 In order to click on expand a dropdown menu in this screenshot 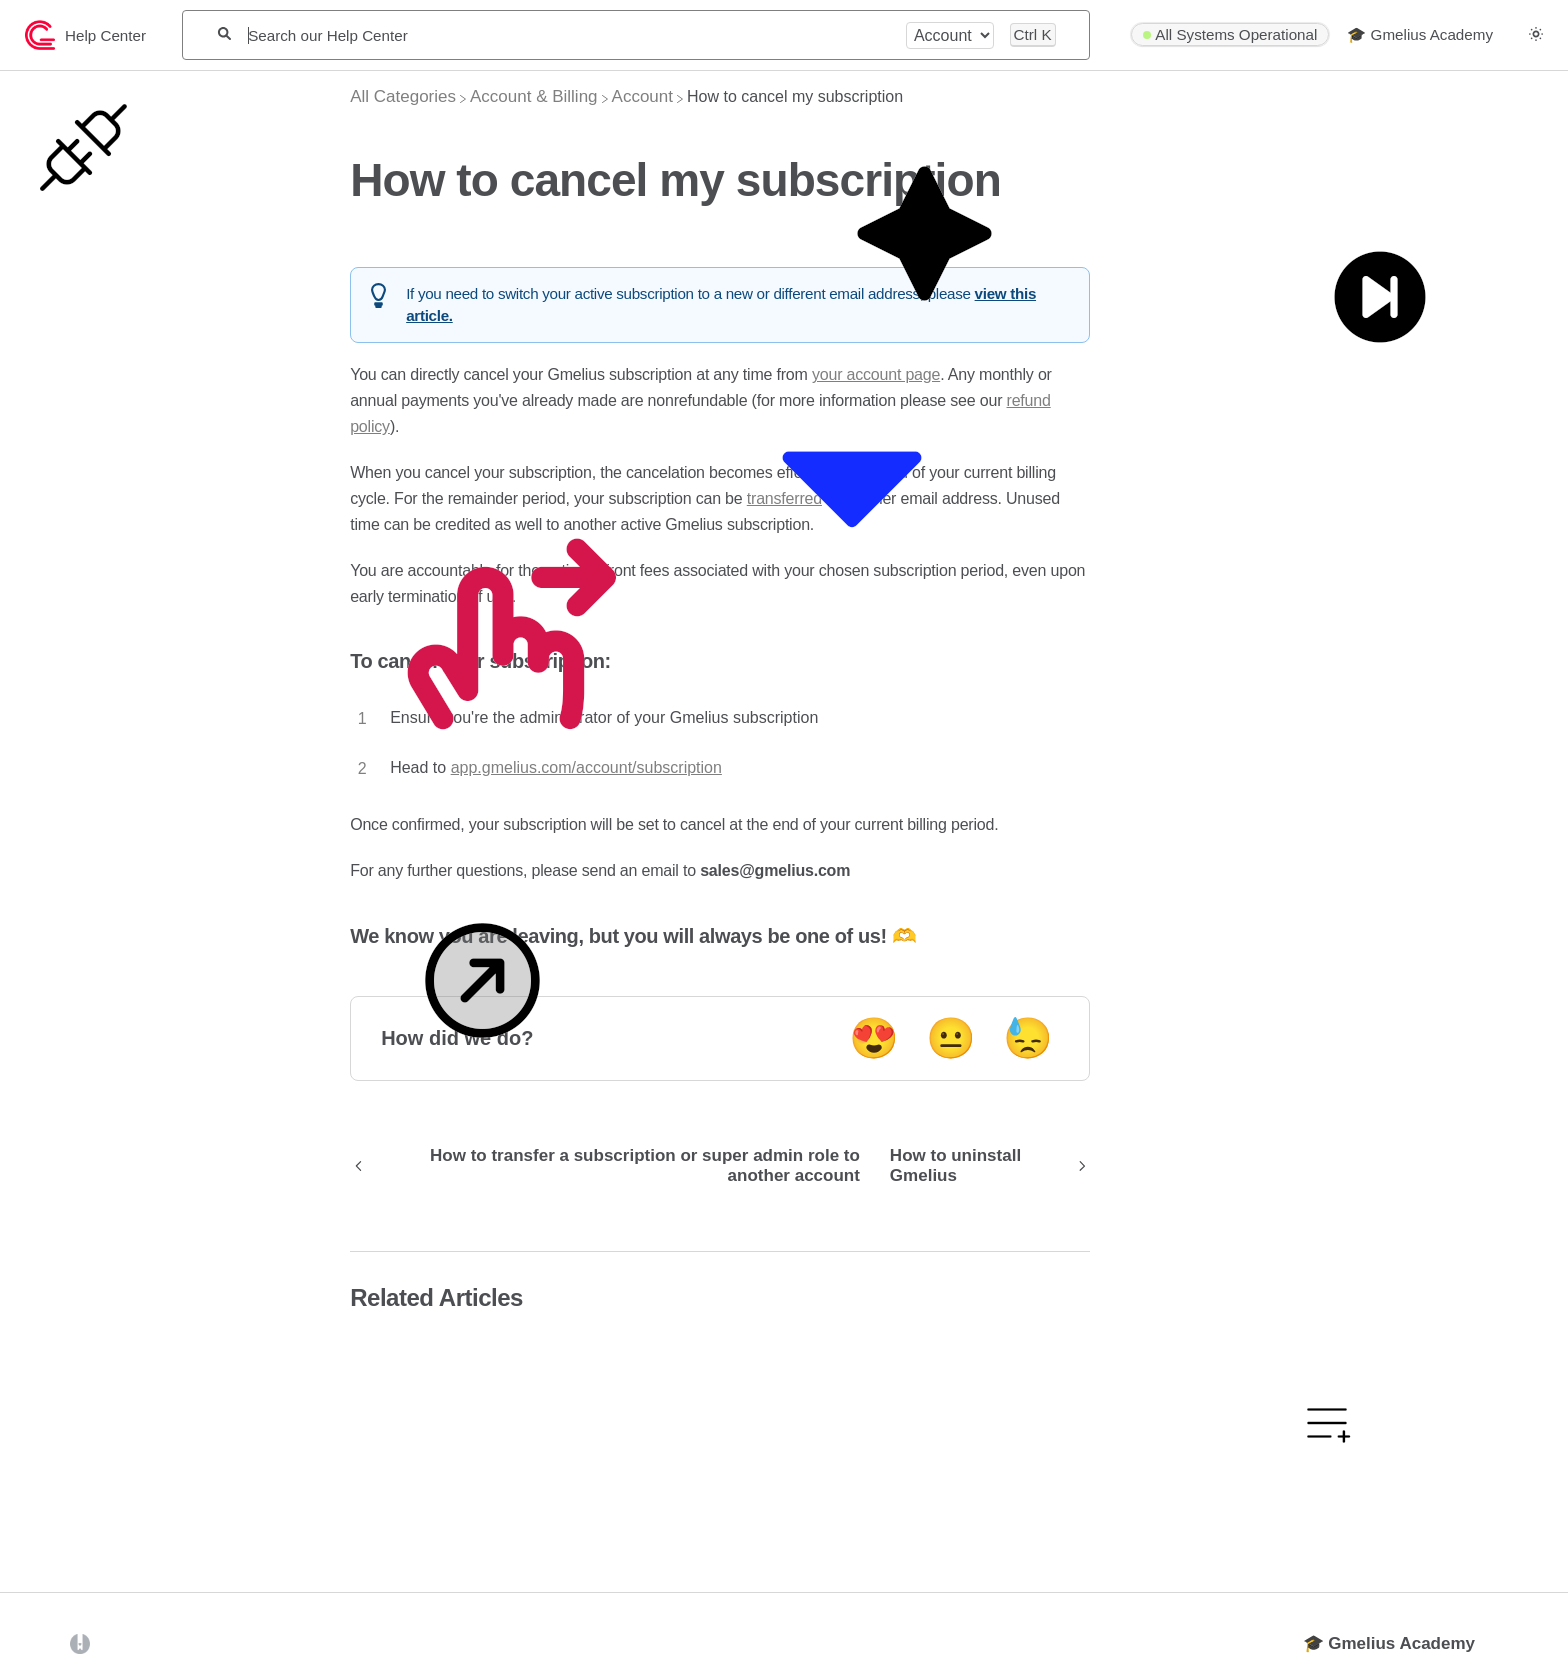, I will do `click(852, 483)`.